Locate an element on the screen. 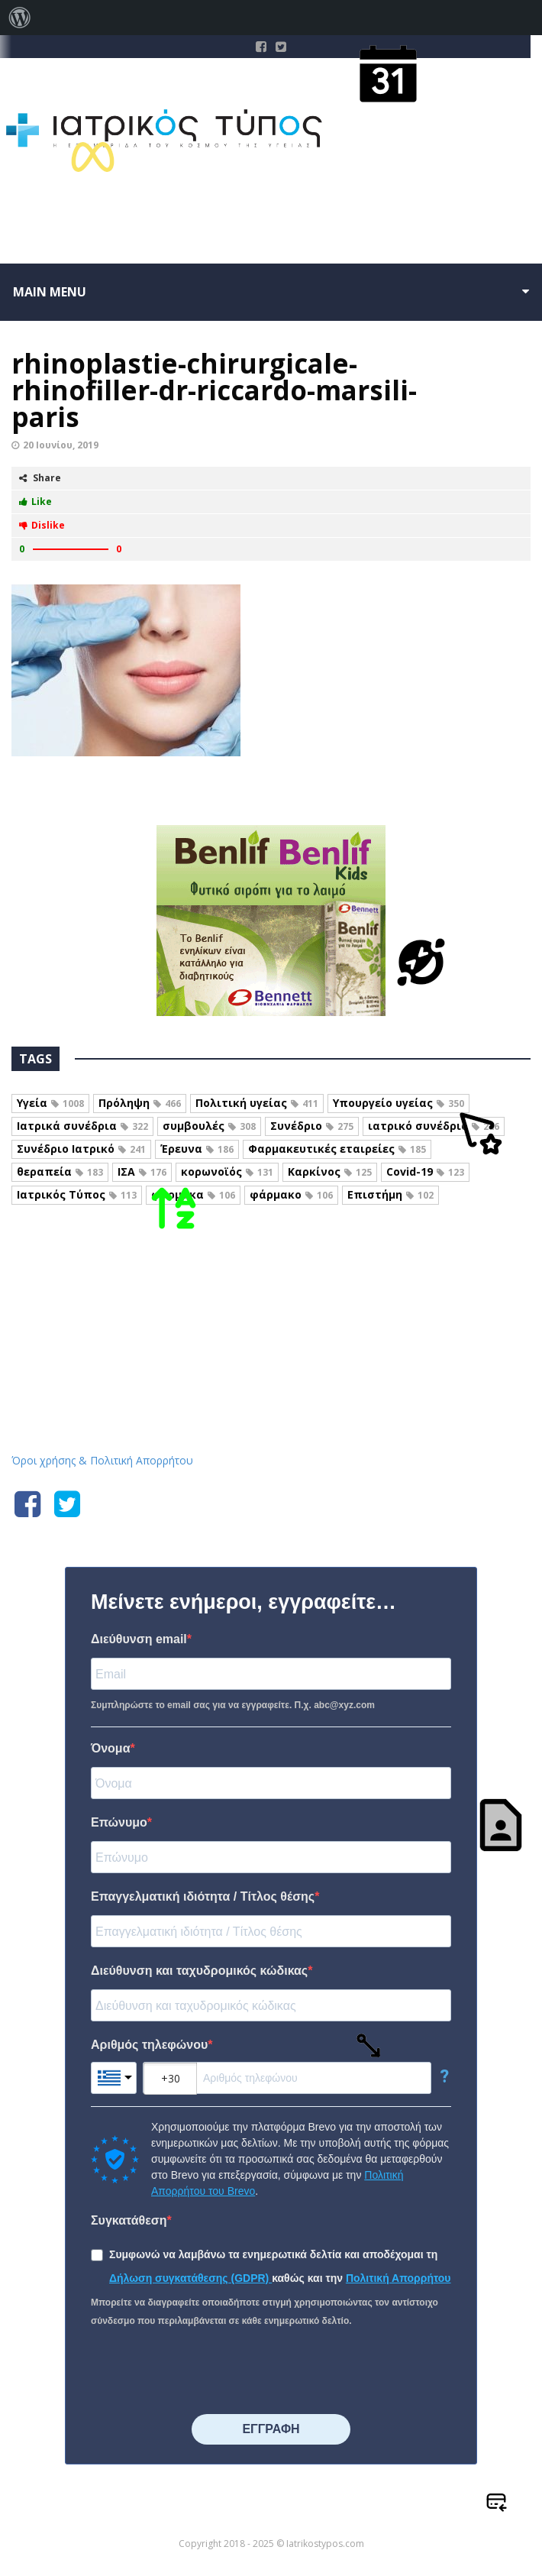 This screenshot has height=2576, width=542. Meta company logo is located at coordinates (92, 157).